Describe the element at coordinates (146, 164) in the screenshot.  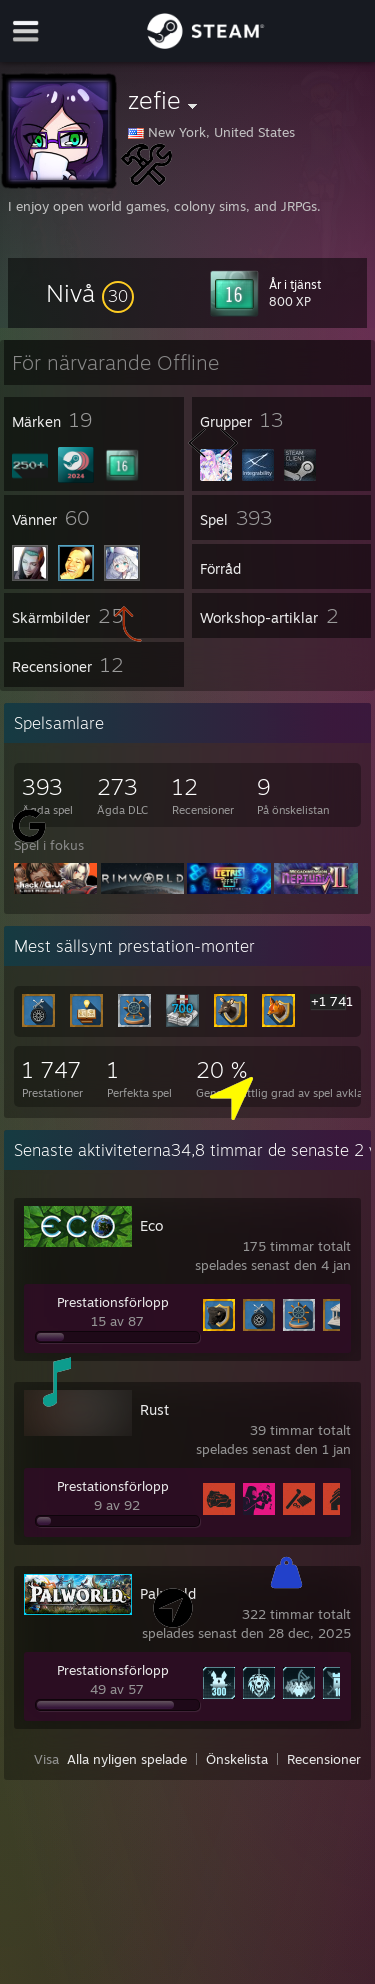
I see `access settings or configuration options` at that location.